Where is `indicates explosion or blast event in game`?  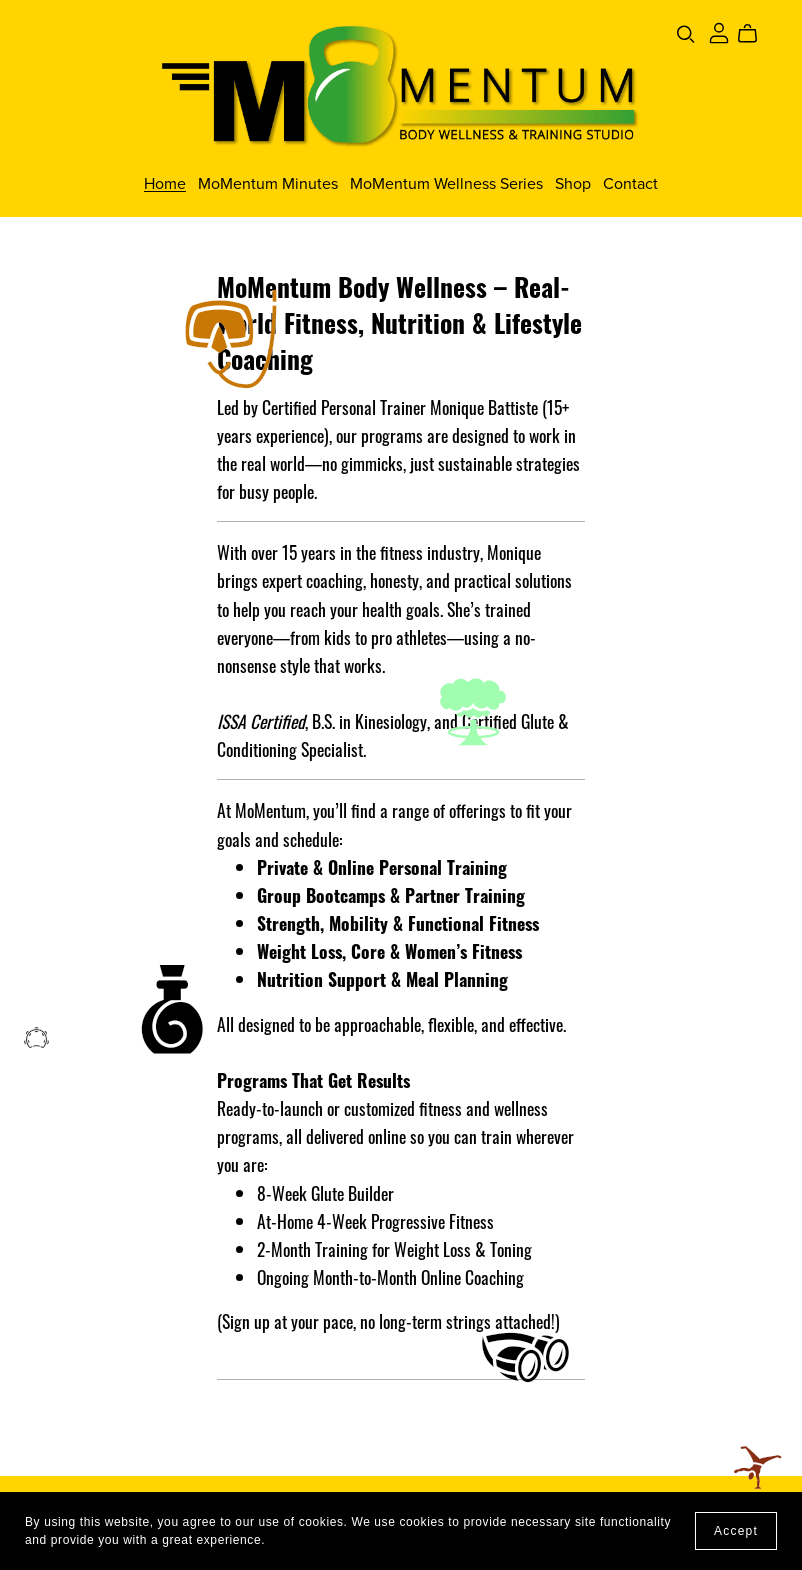 indicates explosion or blast event in game is located at coordinates (473, 712).